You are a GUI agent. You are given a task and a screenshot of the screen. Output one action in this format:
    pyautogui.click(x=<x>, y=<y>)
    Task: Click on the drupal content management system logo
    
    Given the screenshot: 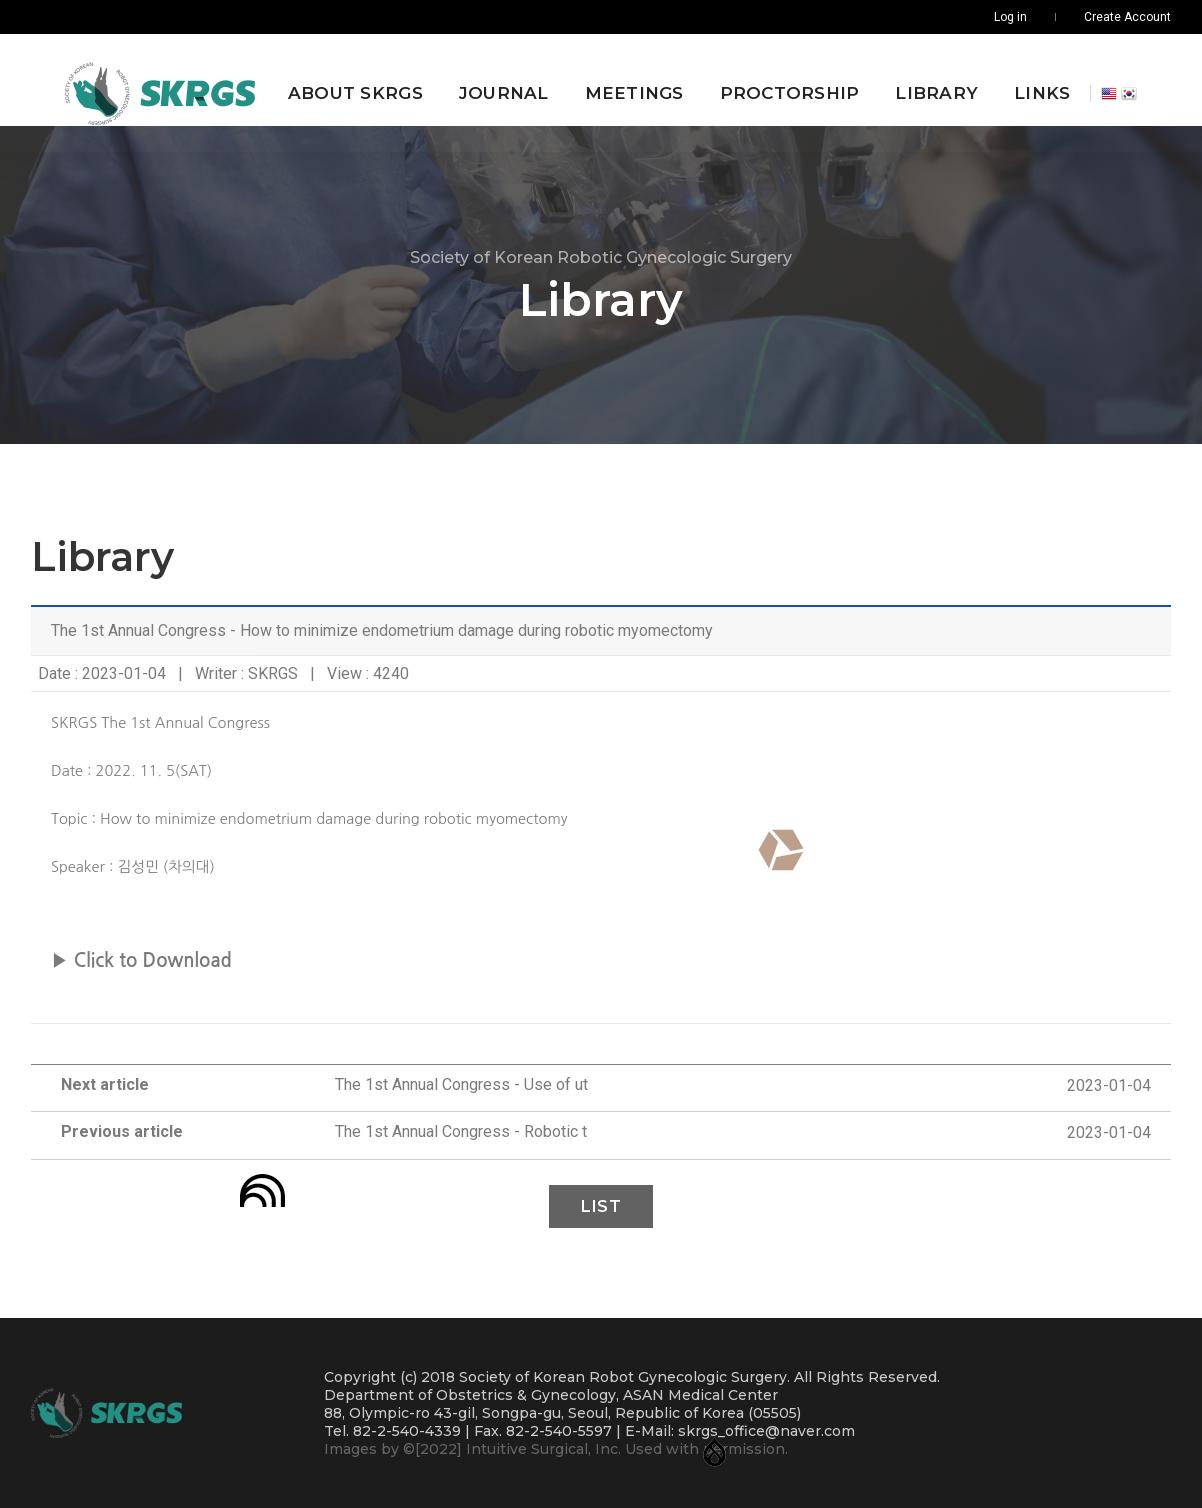 What is the action you would take?
    pyautogui.click(x=714, y=1451)
    